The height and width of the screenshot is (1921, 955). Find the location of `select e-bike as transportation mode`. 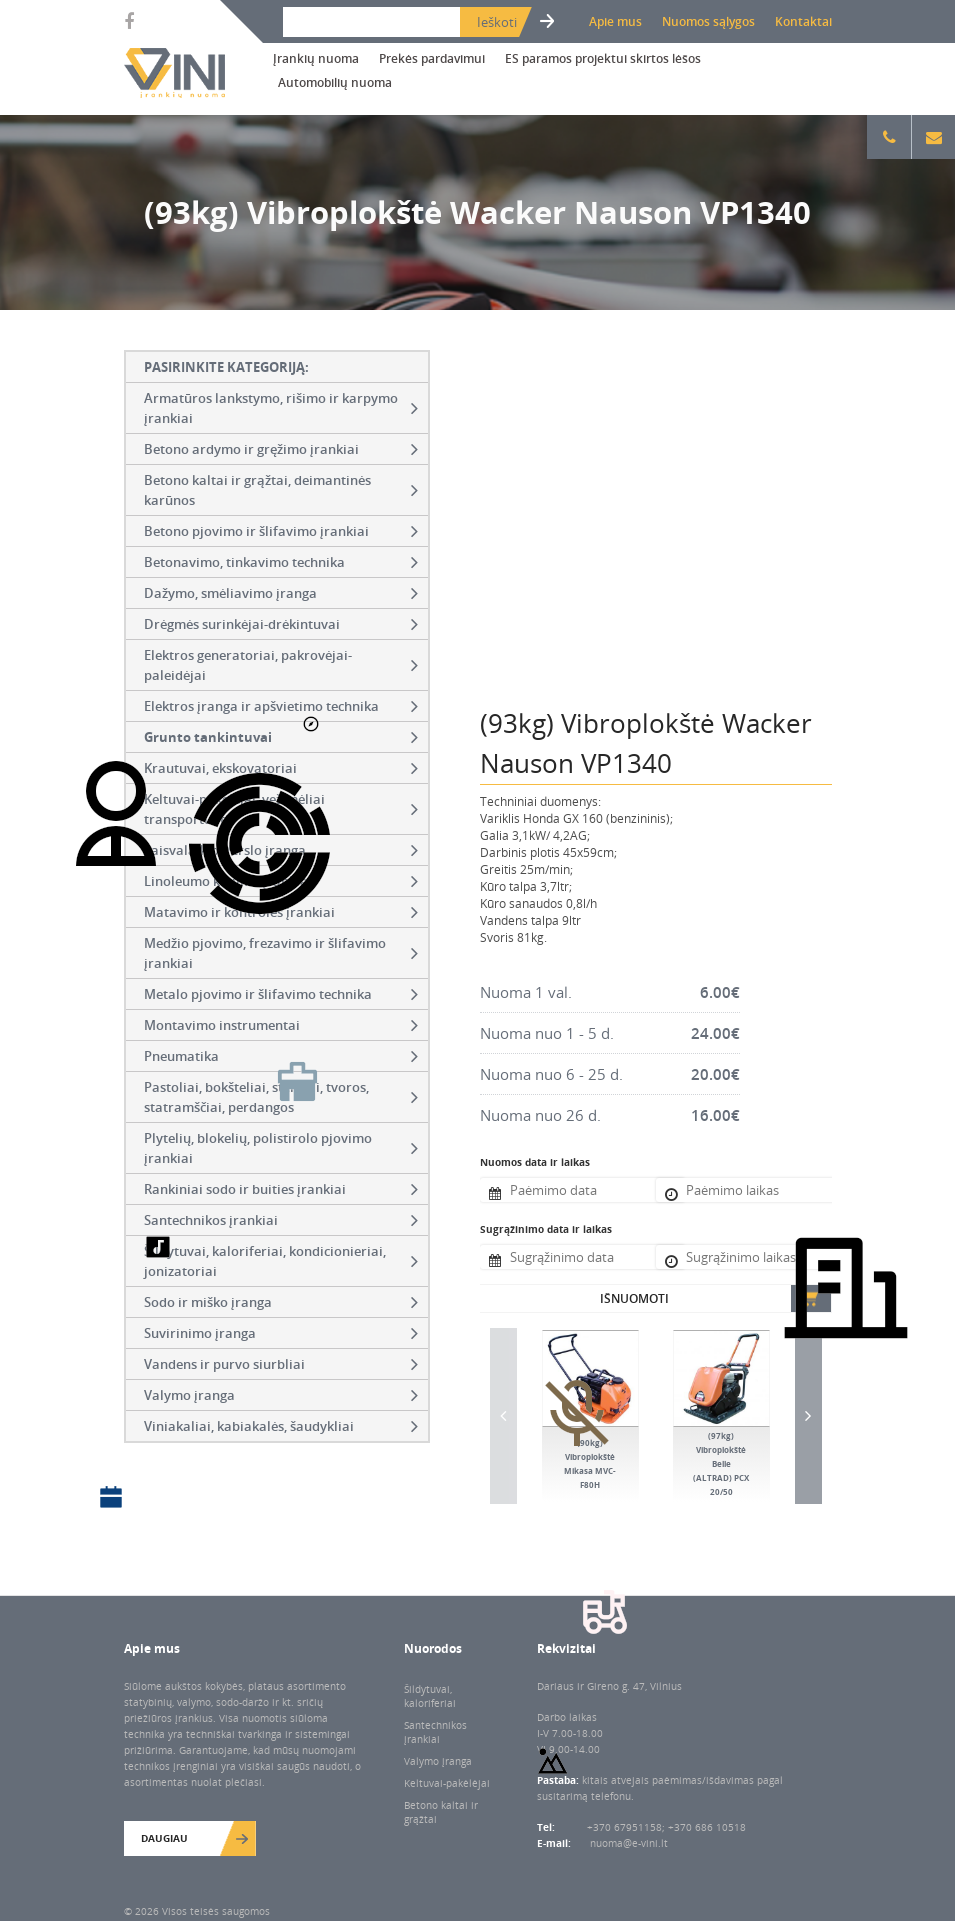

select e-bike as transportation mode is located at coordinates (604, 1613).